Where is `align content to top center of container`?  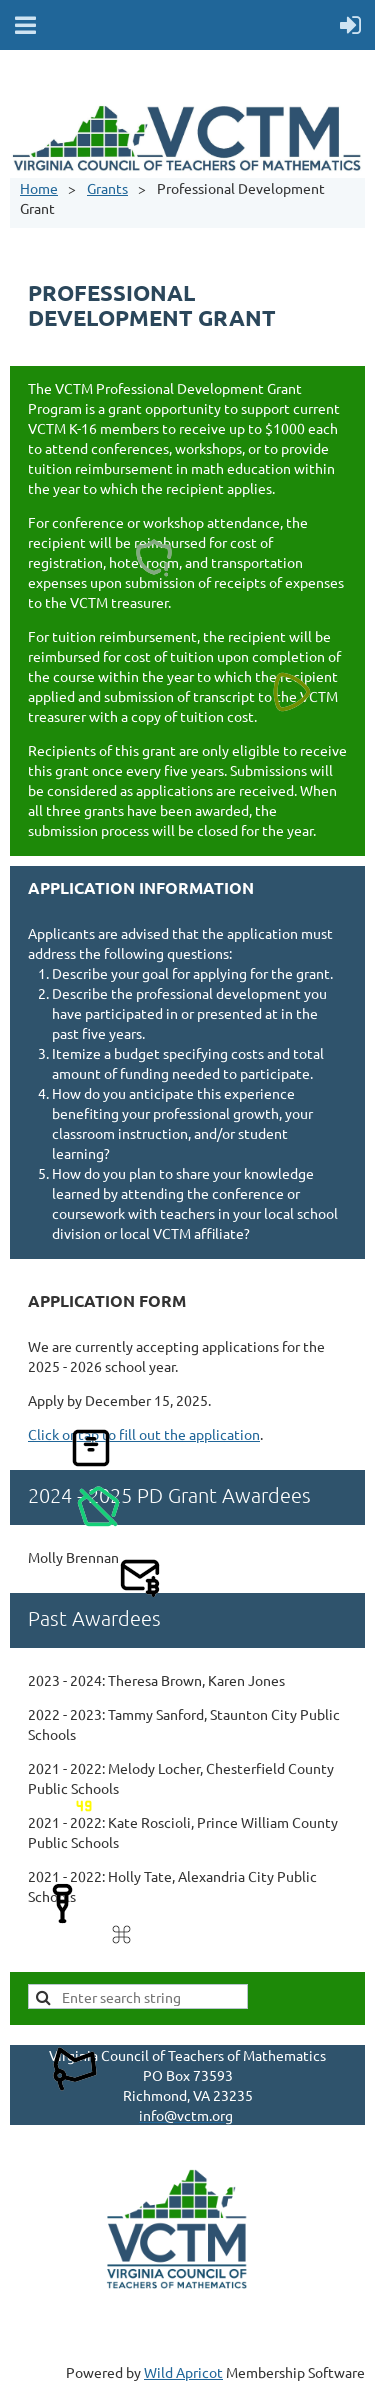 align content to top center of container is located at coordinates (91, 1448).